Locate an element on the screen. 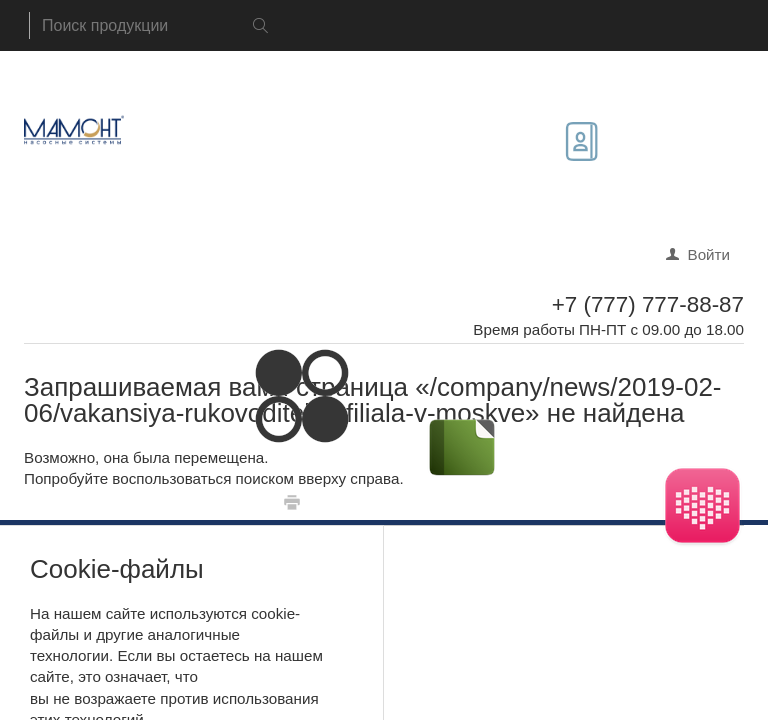 This screenshot has width=768, height=720. change desktop wallpaper settings is located at coordinates (462, 445).